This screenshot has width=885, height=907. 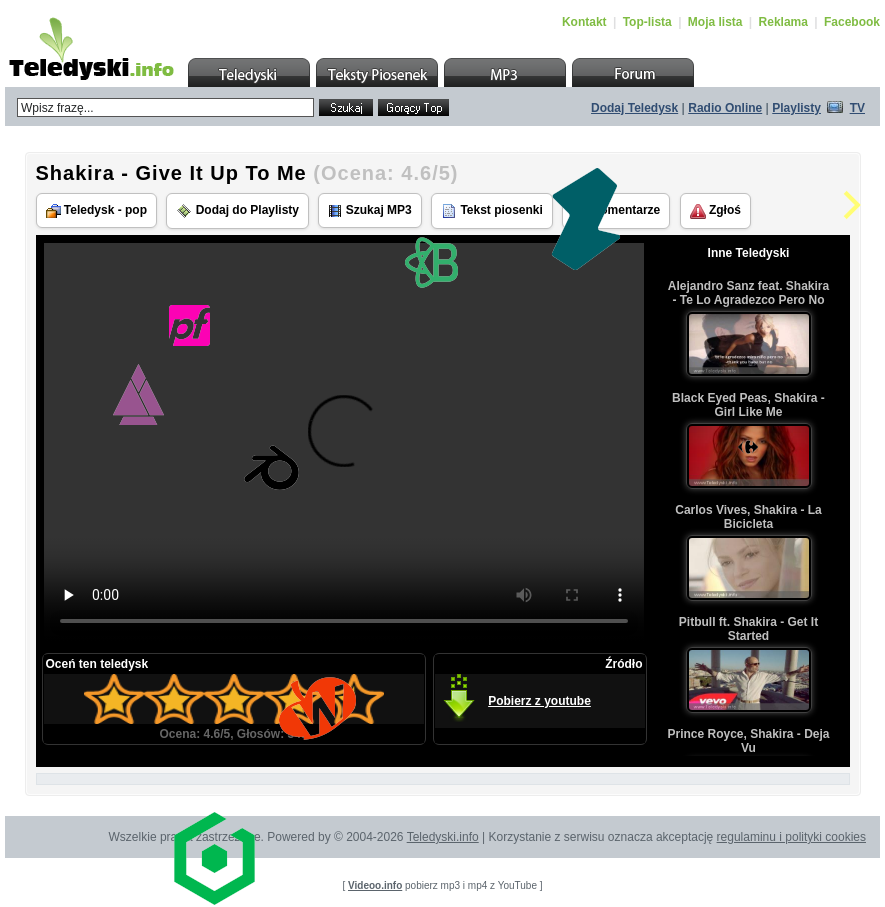 What do you see at coordinates (138, 394) in the screenshot?
I see `pino logging library logo` at bounding box center [138, 394].